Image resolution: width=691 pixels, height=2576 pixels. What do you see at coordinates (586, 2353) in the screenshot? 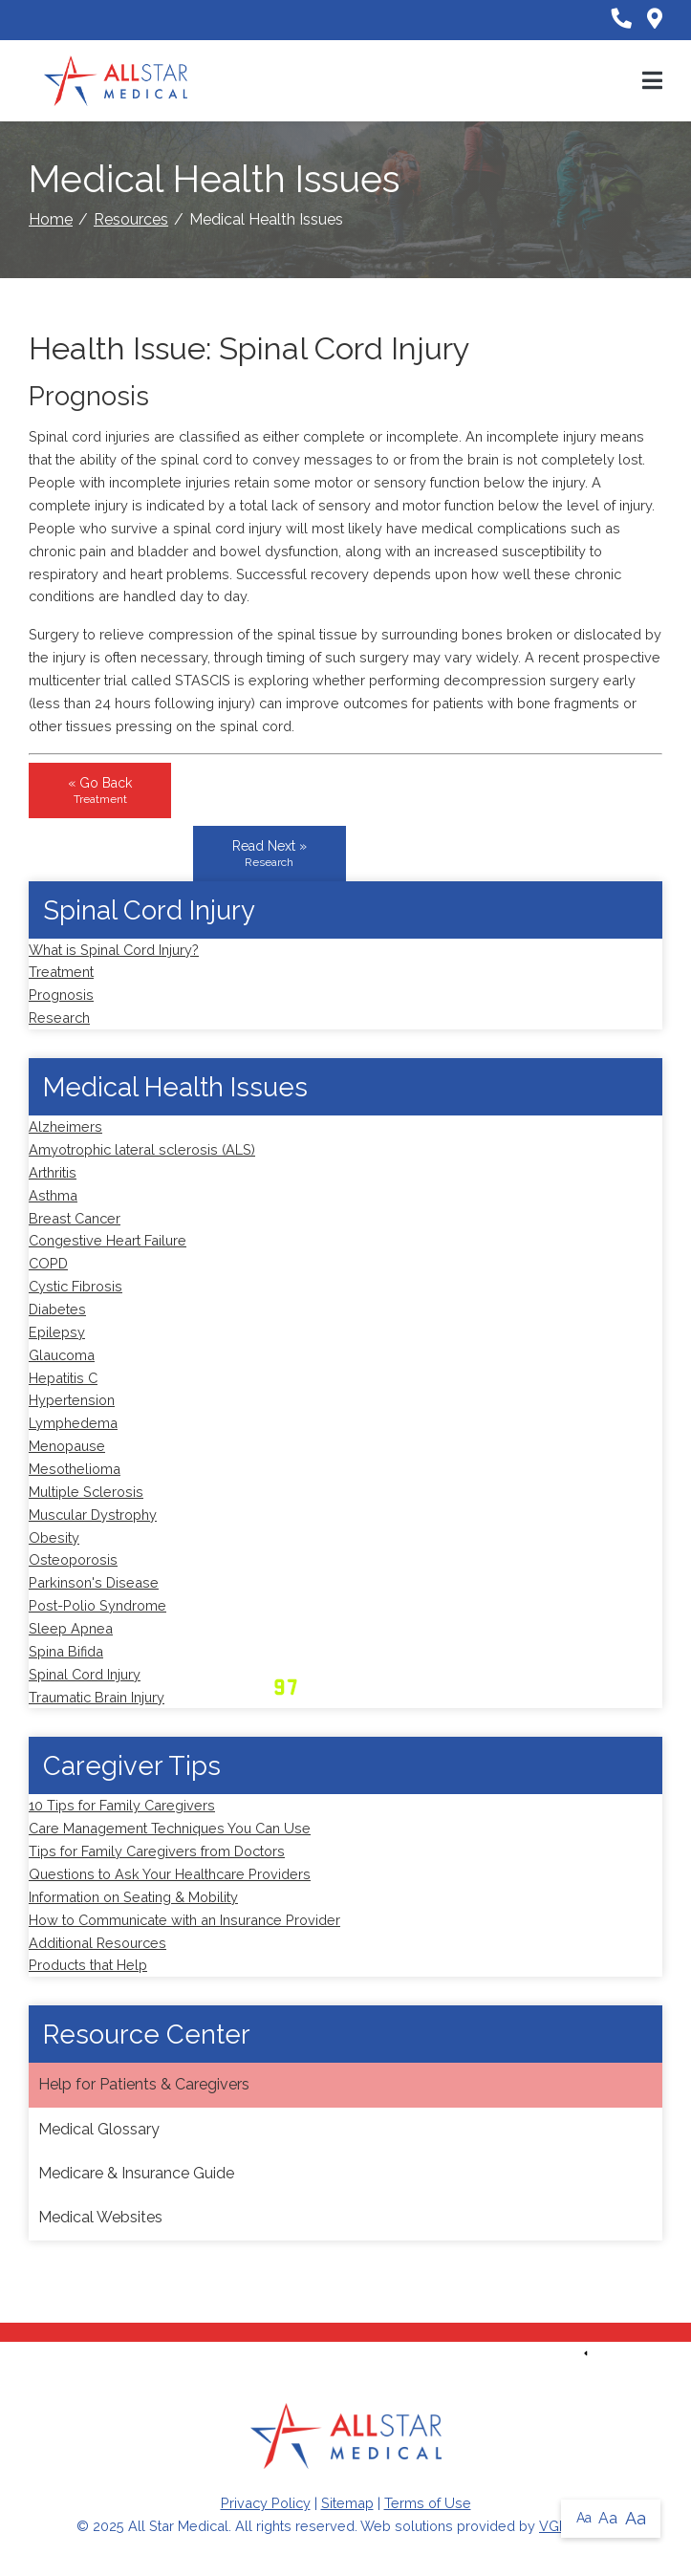
I see `navigate to the previous item or screen` at bounding box center [586, 2353].